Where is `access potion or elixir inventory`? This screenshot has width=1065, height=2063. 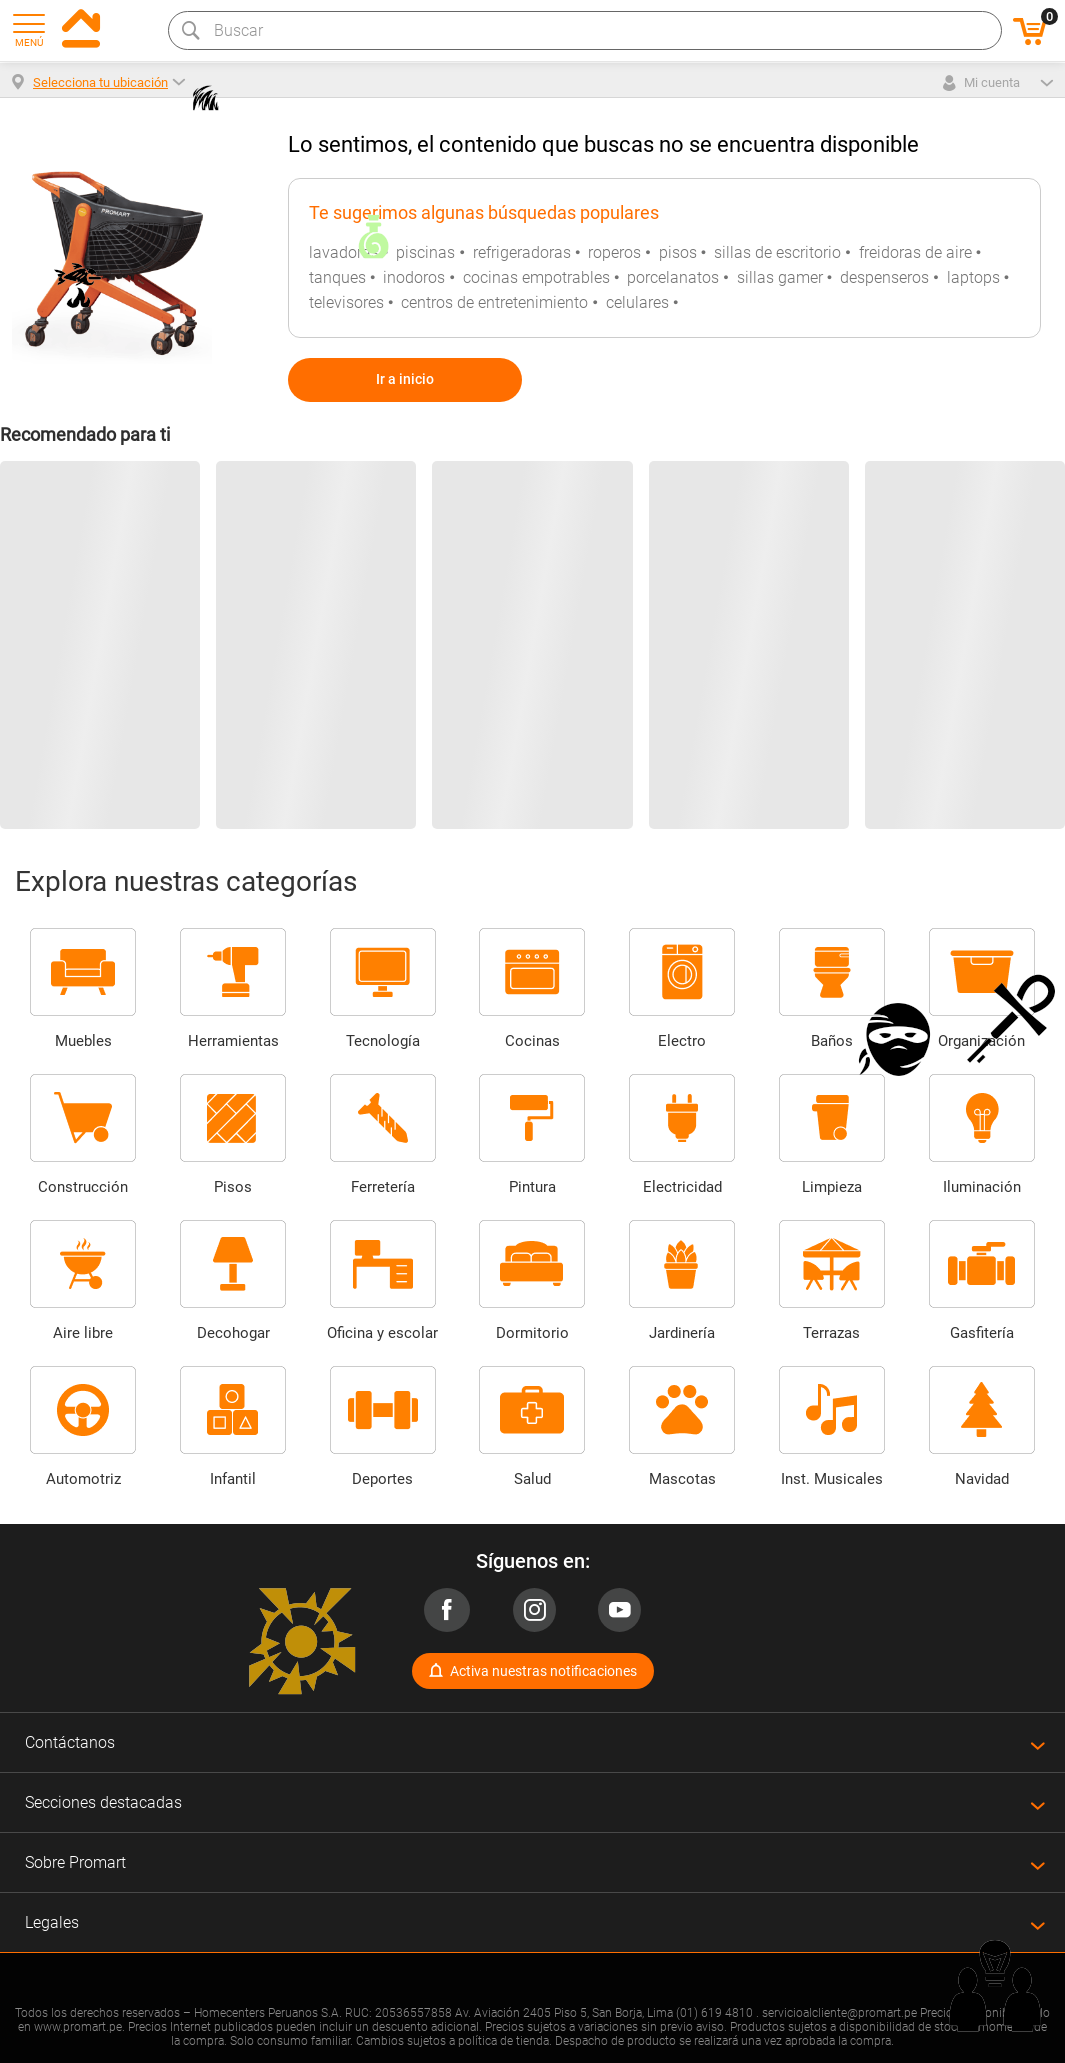 access potion or elixir inventory is located at coordinates (373, 236).